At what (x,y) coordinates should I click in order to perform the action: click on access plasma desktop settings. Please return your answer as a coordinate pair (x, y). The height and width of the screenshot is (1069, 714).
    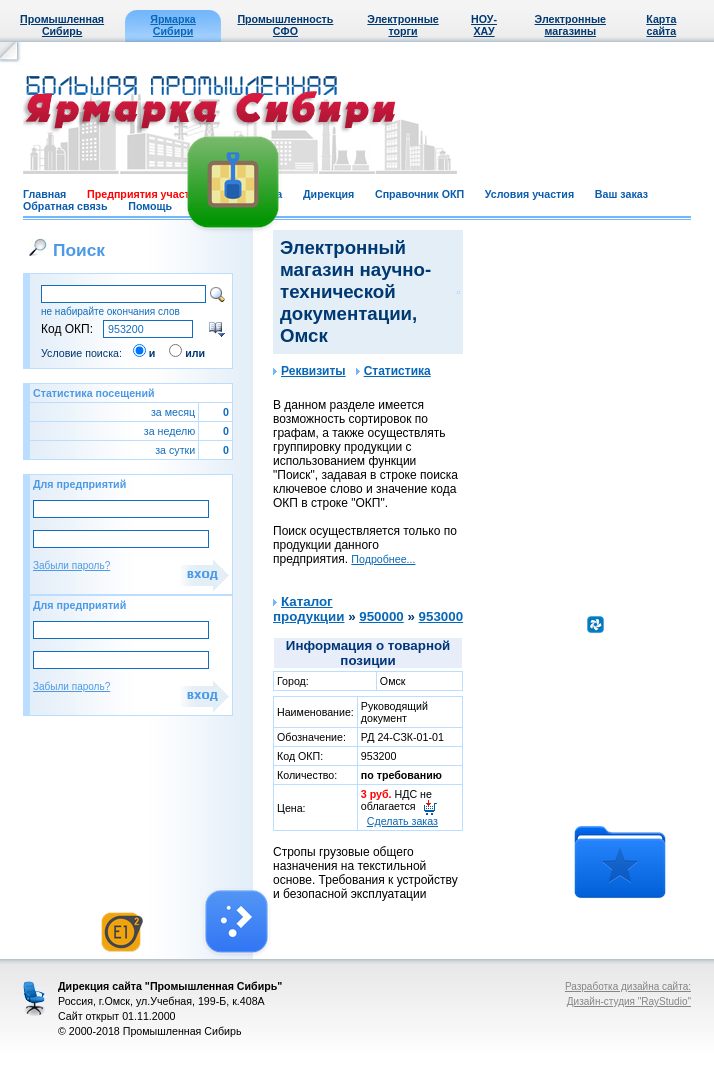
    Looking at the image, I should click on (236, 922).